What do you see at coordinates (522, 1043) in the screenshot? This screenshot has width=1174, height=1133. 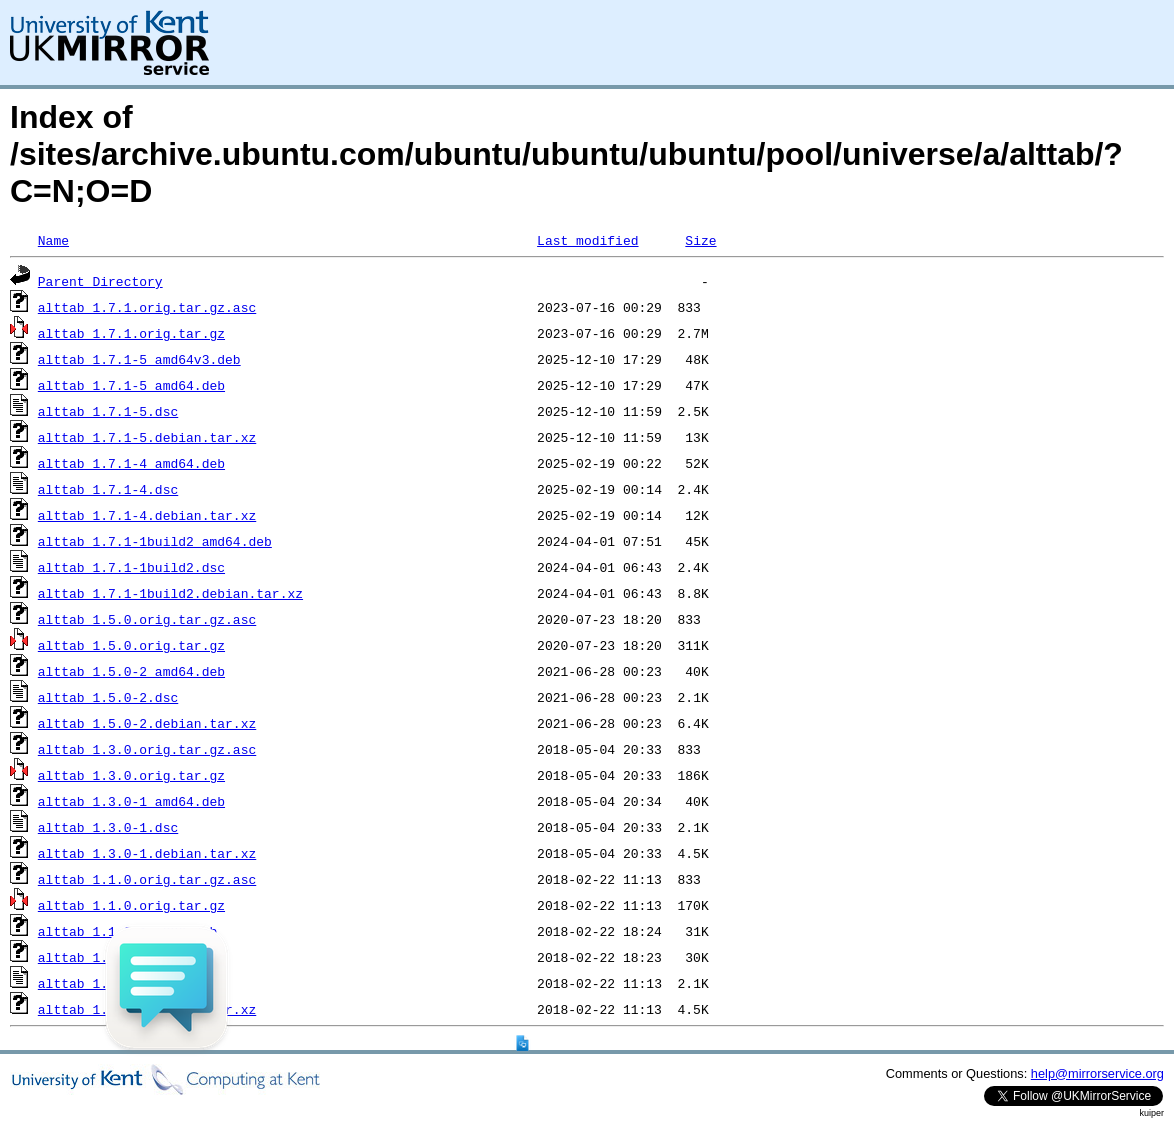 I see `open a remote desktop connection file` at bounding box center [522, 1043].